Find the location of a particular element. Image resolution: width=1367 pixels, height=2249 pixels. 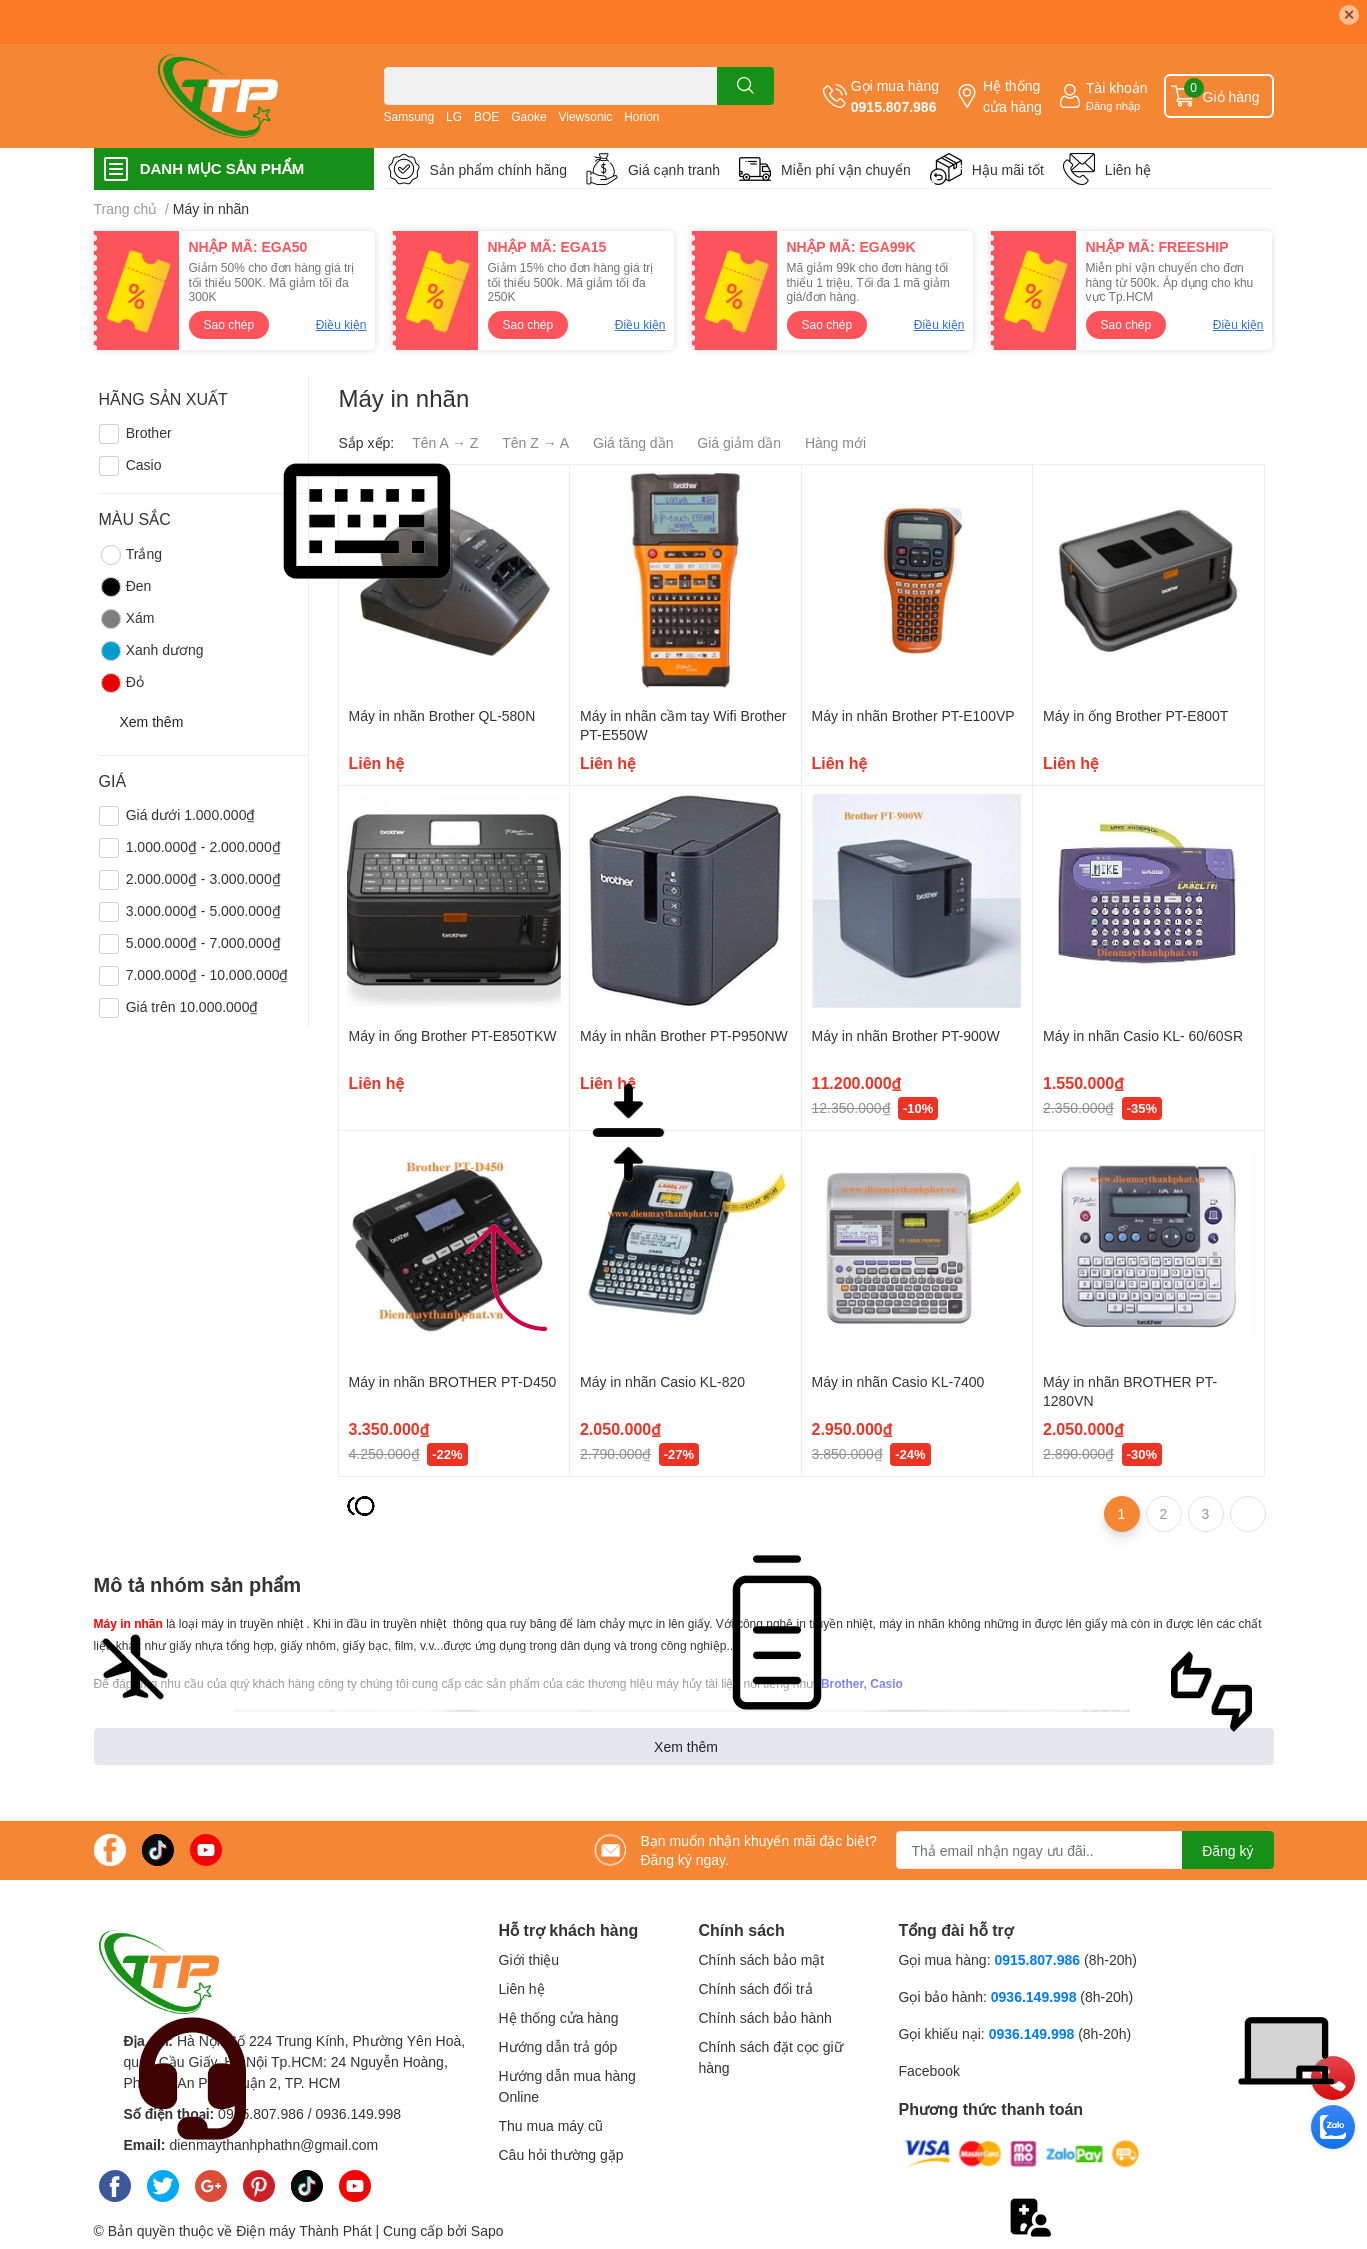

go back and up in navigation hierarchy is located at coordinates (506, 1277).